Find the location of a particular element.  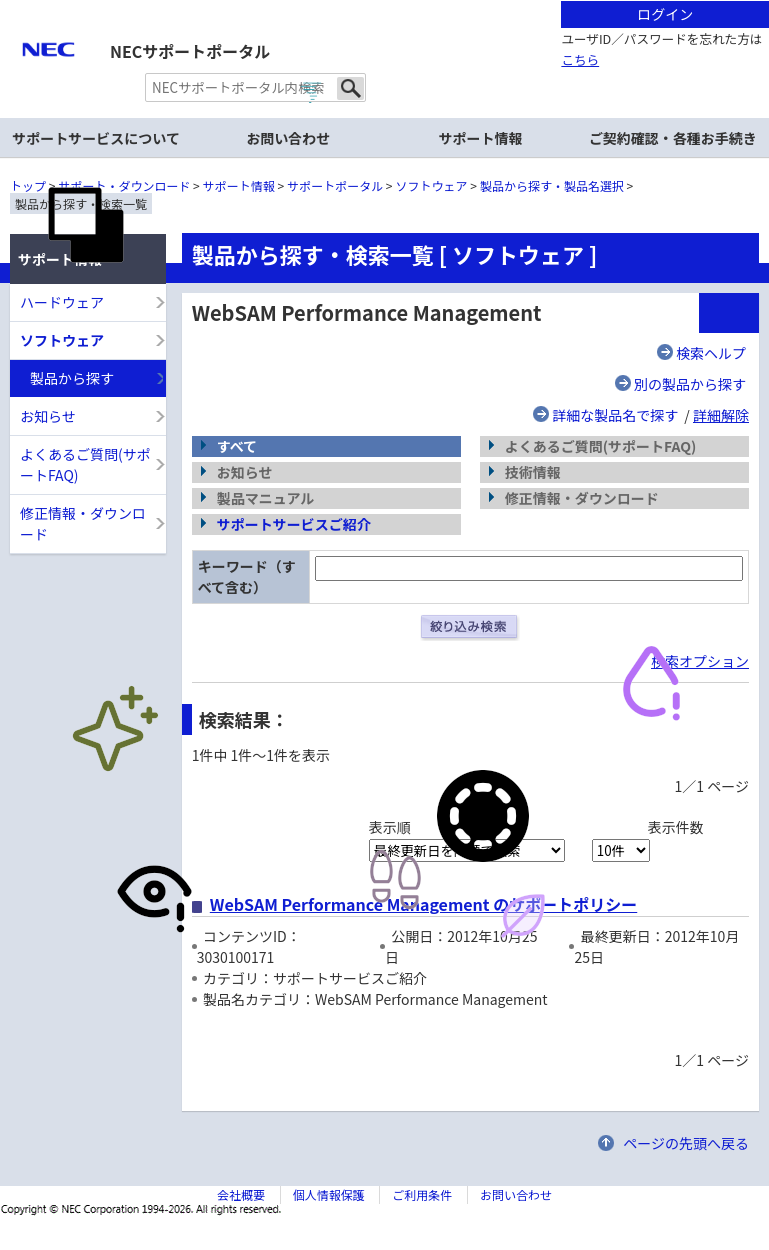

indicates AI-generated or enhanced content is located at coordinates (114, 730).